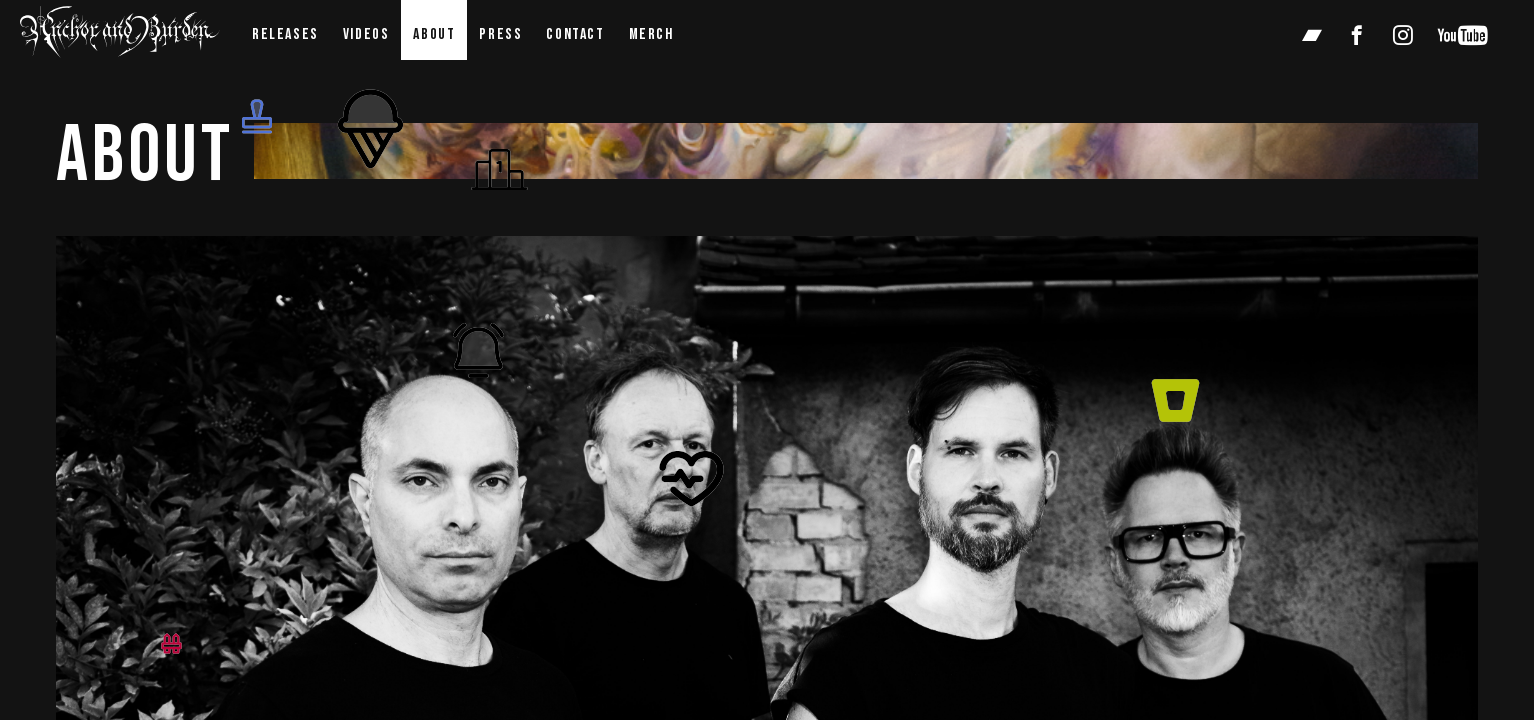 This screenshot has height=720, width=1534. I want to click on browse dessert or ice cream options, so click(370, 127).